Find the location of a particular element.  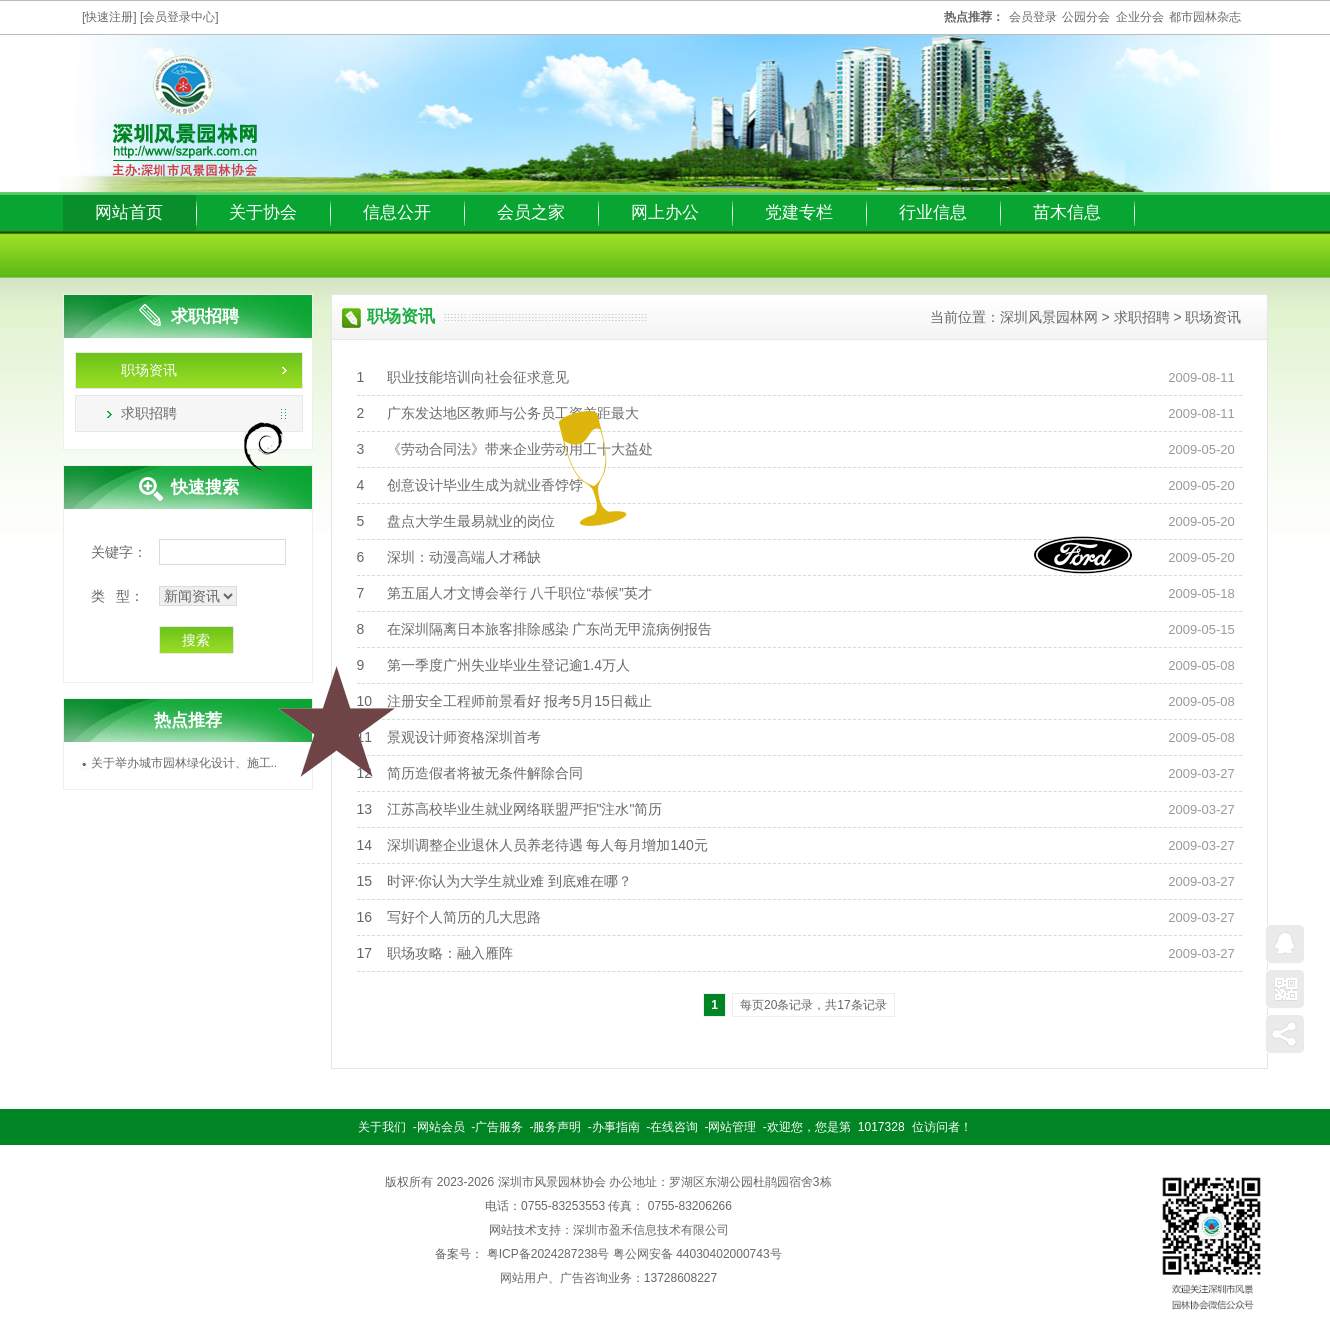

wine compatibility layer application logo is located at coordinates (592, 468).